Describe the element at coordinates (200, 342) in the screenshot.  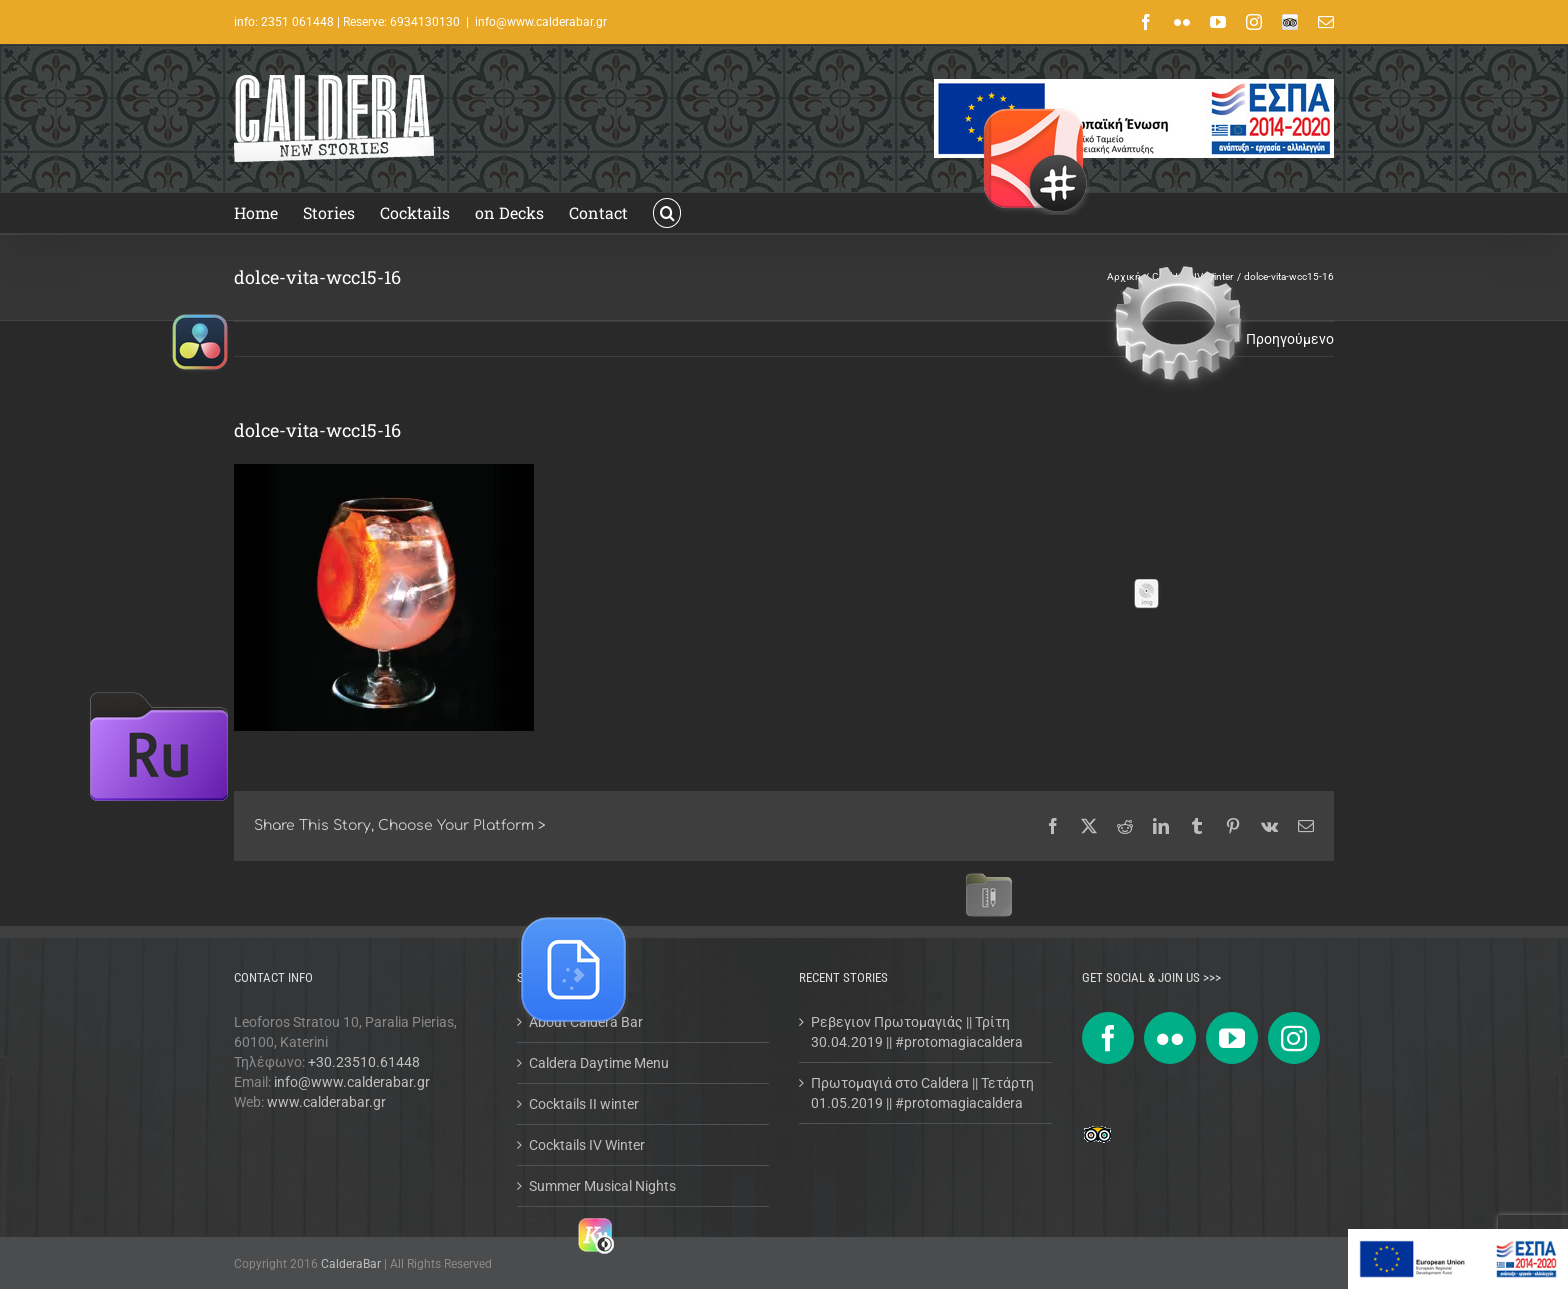
I see `open DaVinci Resolve video editing application` at that location.